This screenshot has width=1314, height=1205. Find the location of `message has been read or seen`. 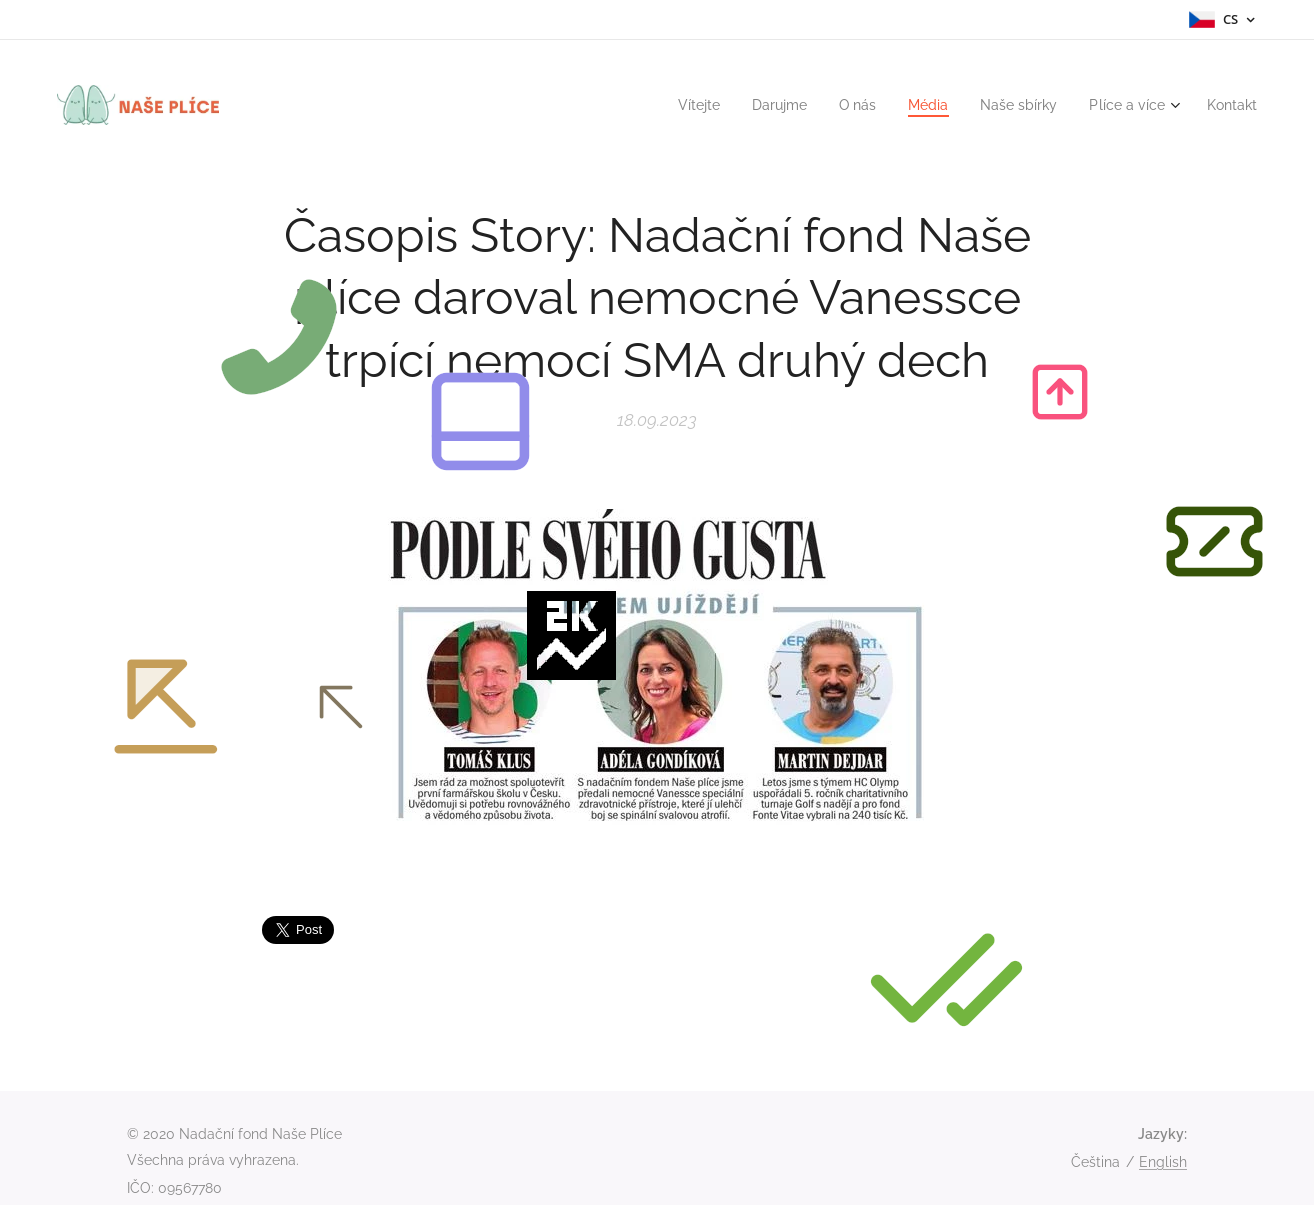

message has been read or seen is located at coordinates (946, 981).